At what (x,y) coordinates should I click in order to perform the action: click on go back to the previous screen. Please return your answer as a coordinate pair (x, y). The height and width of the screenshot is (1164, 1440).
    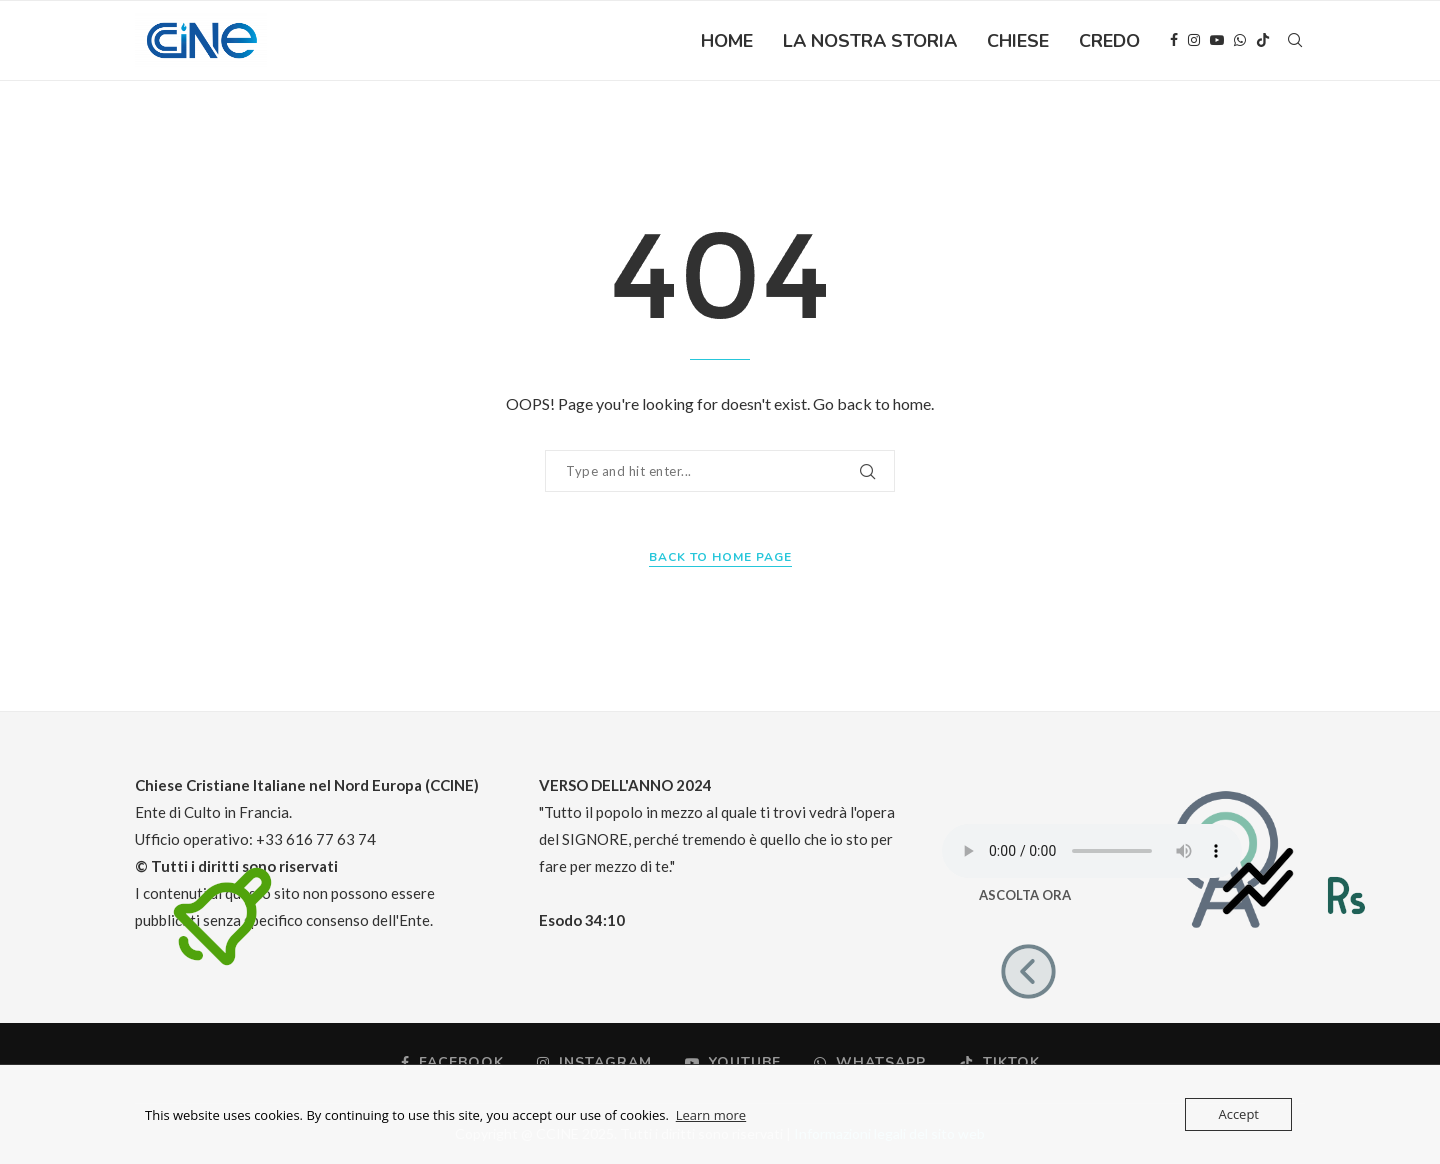
    Looking at the image, I should click on (1028, 971).